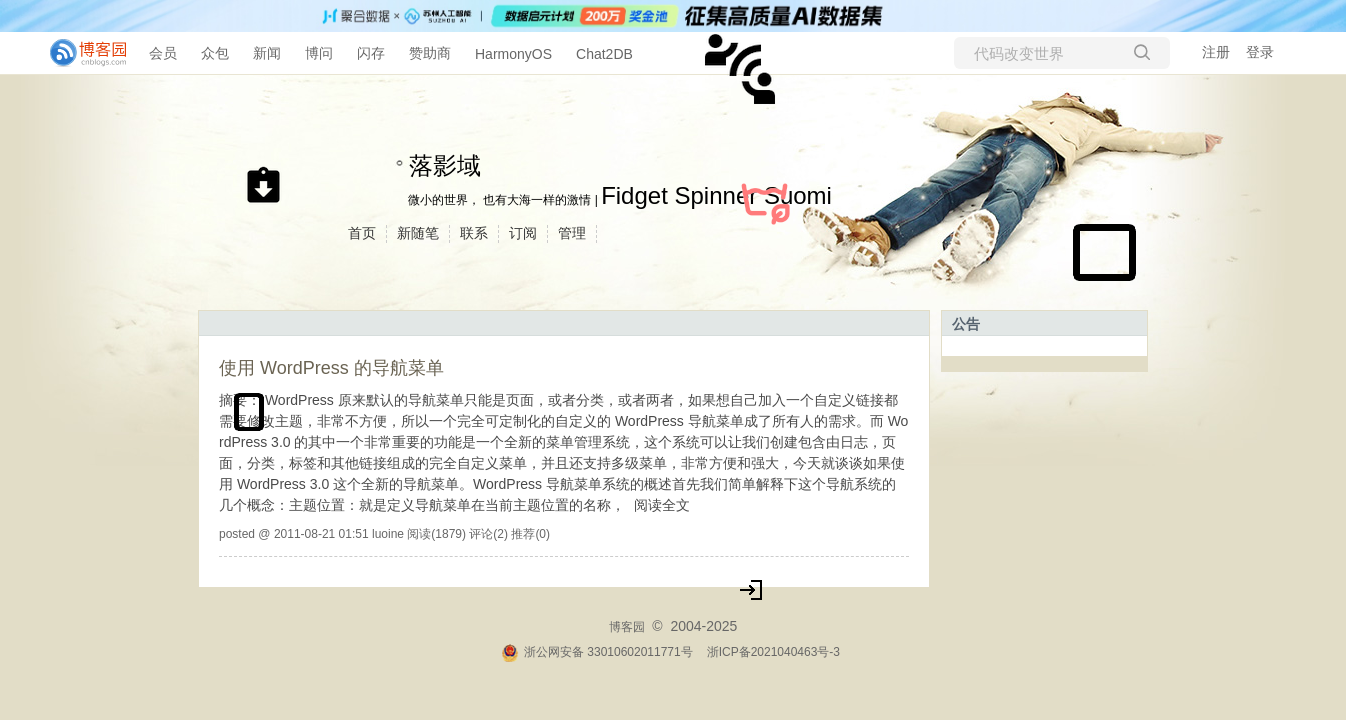  I want to click on download or receive an assignment, so click(263, 186).